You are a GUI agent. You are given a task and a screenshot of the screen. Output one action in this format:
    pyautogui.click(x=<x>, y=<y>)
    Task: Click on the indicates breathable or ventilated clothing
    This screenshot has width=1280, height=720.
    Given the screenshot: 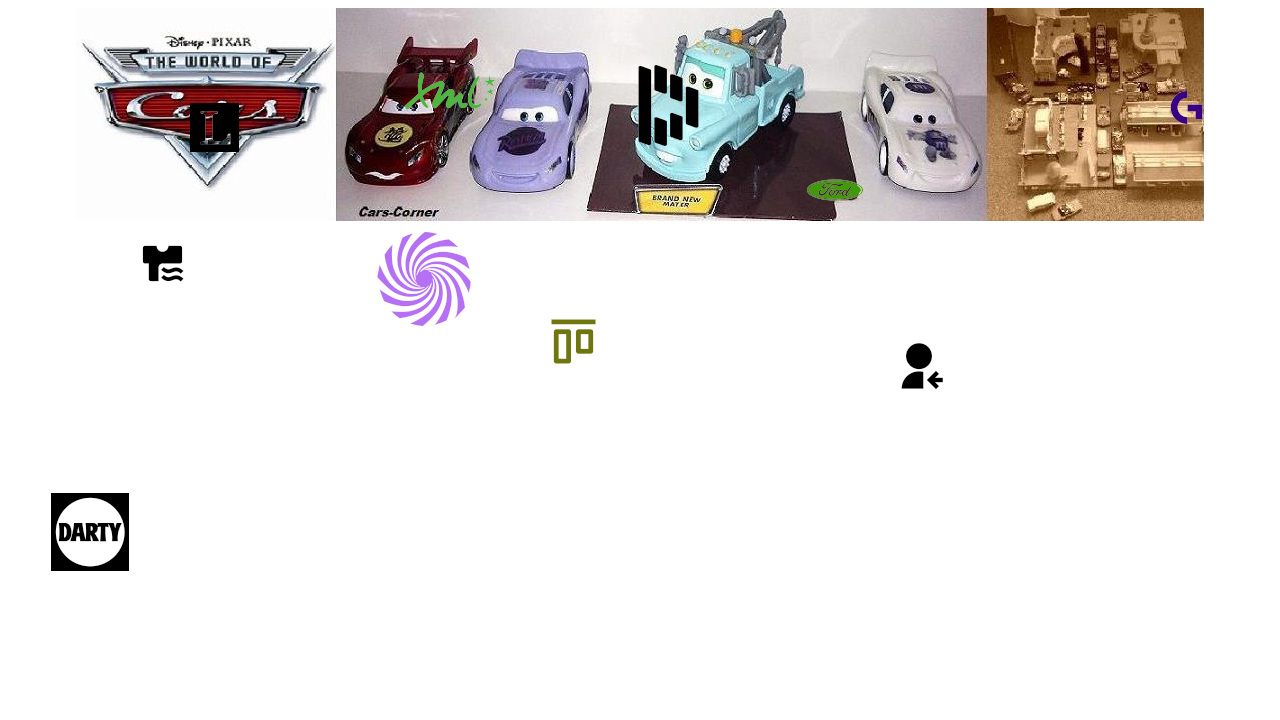 What is the action you would take?
    pyautogui.click(x=162, y=263)
    